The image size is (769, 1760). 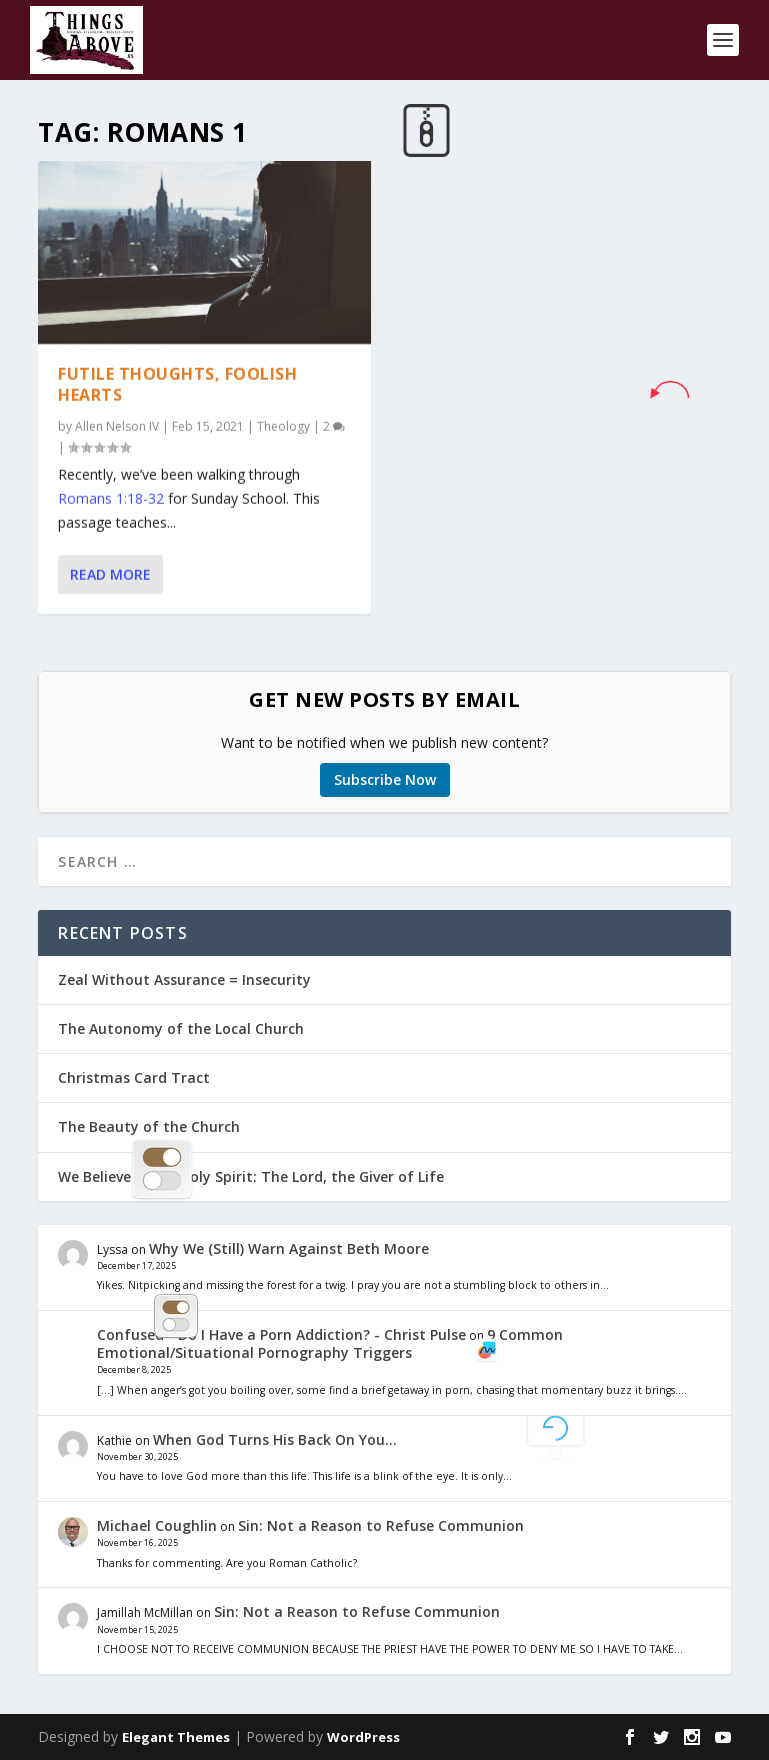 What do you see at coordinates (426, 130) in the screenshot?
I see `open archive or compressed file manager` at bounding box center [426, 130].